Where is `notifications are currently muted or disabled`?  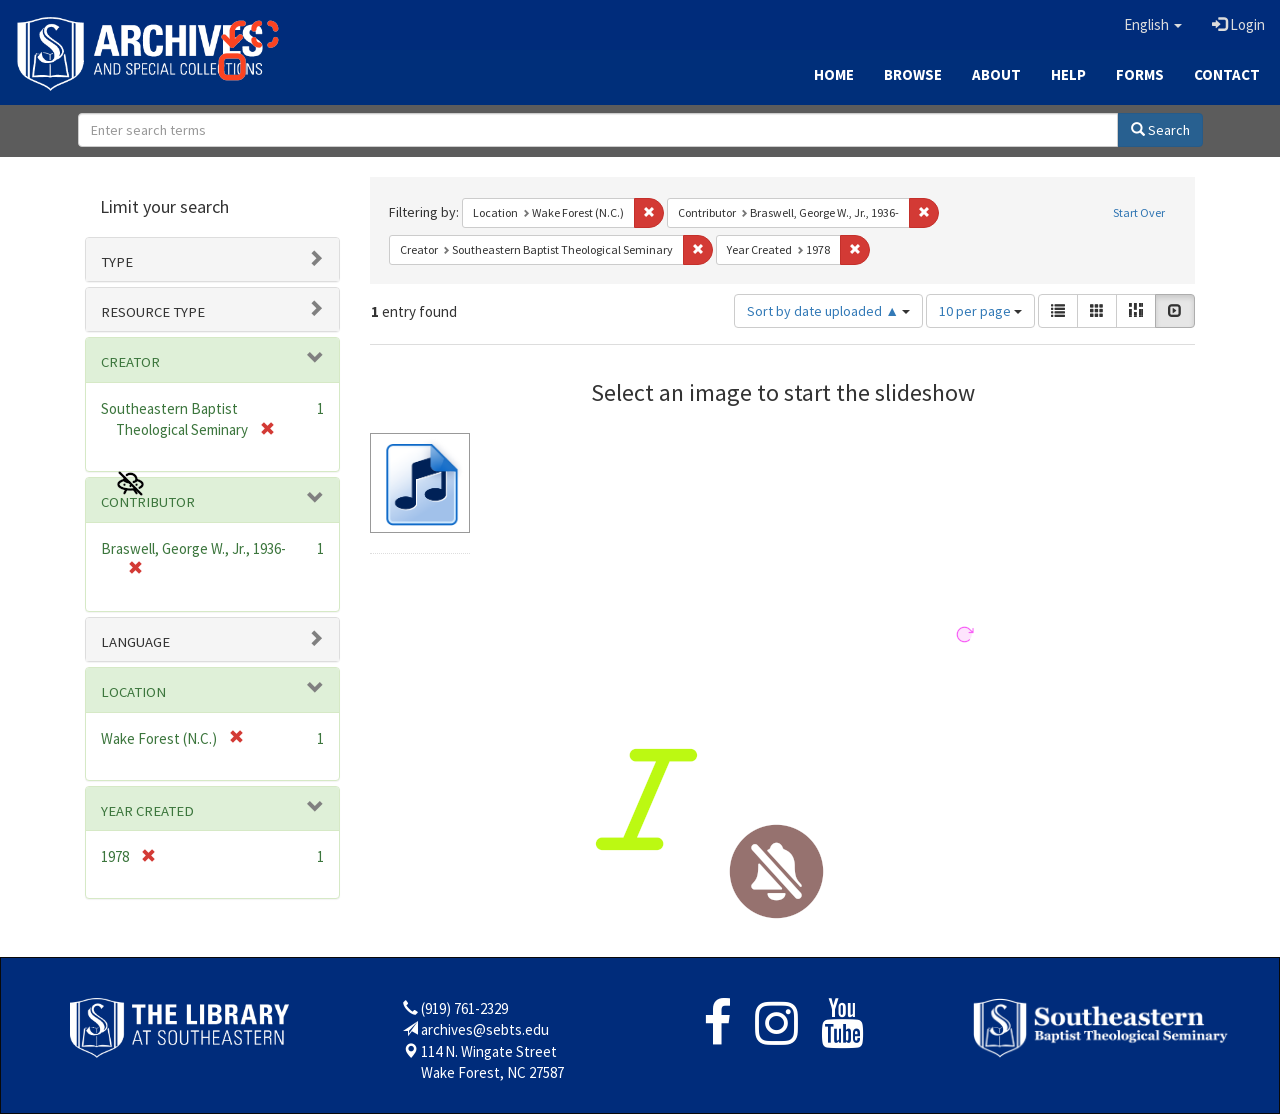 notifications are currently muted or disabled is located at coordinates (776, 871).